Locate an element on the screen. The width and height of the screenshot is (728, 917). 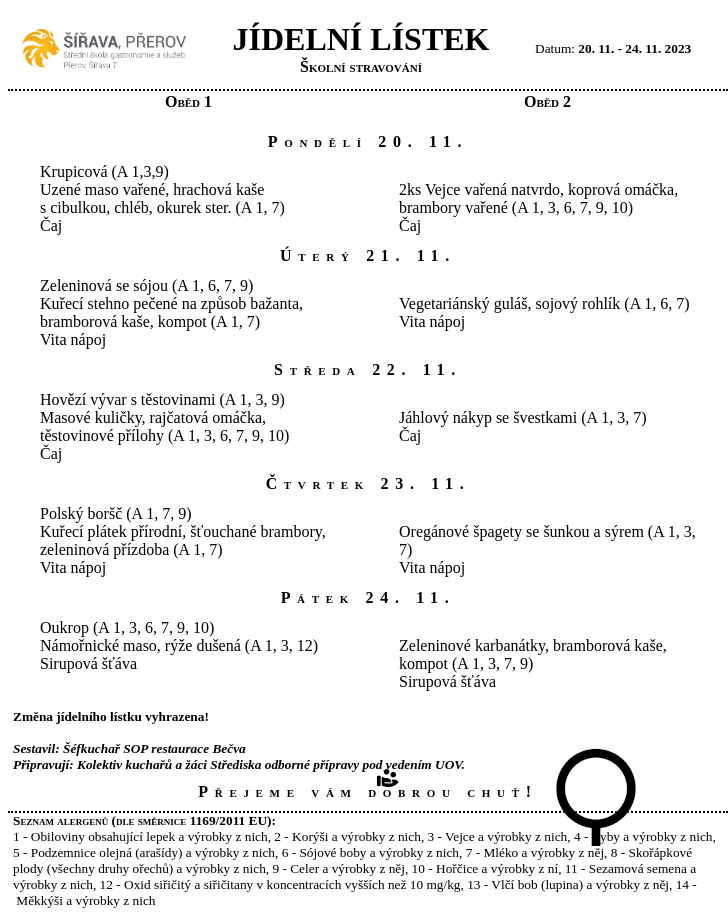
mark a location on the map is located at coordinates (596, 793).